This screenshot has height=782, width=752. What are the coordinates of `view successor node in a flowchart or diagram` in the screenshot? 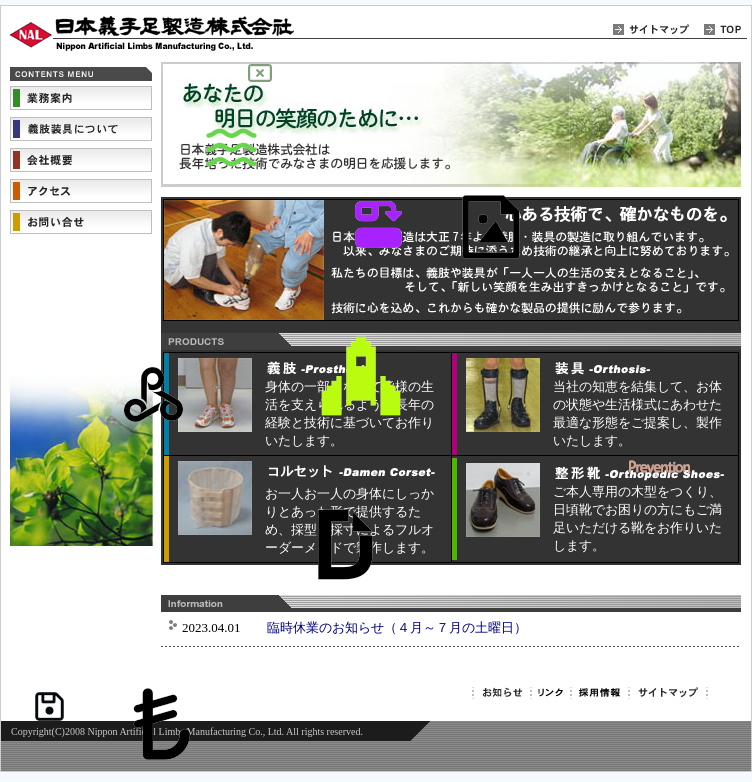 It's located at (378, 224).